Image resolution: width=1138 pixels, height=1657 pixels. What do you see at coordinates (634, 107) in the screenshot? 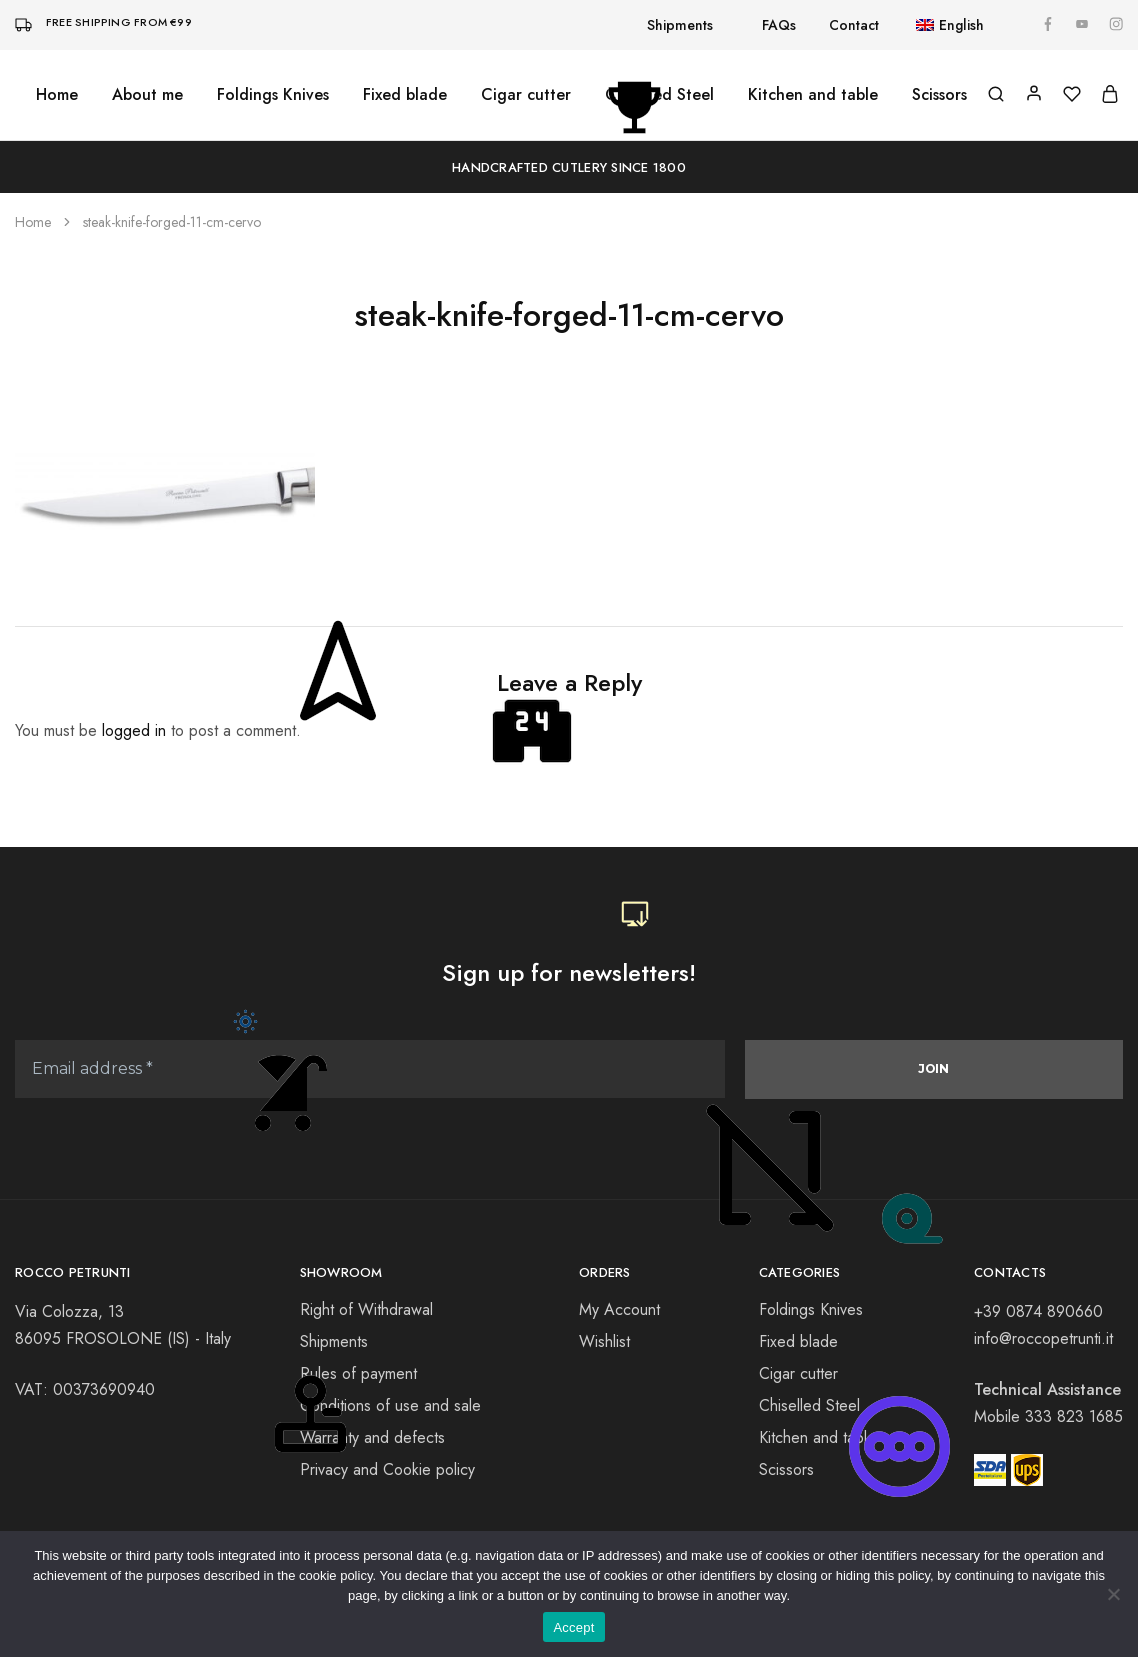
I see `view your achievements or awards` at bounding box center [634, 107].